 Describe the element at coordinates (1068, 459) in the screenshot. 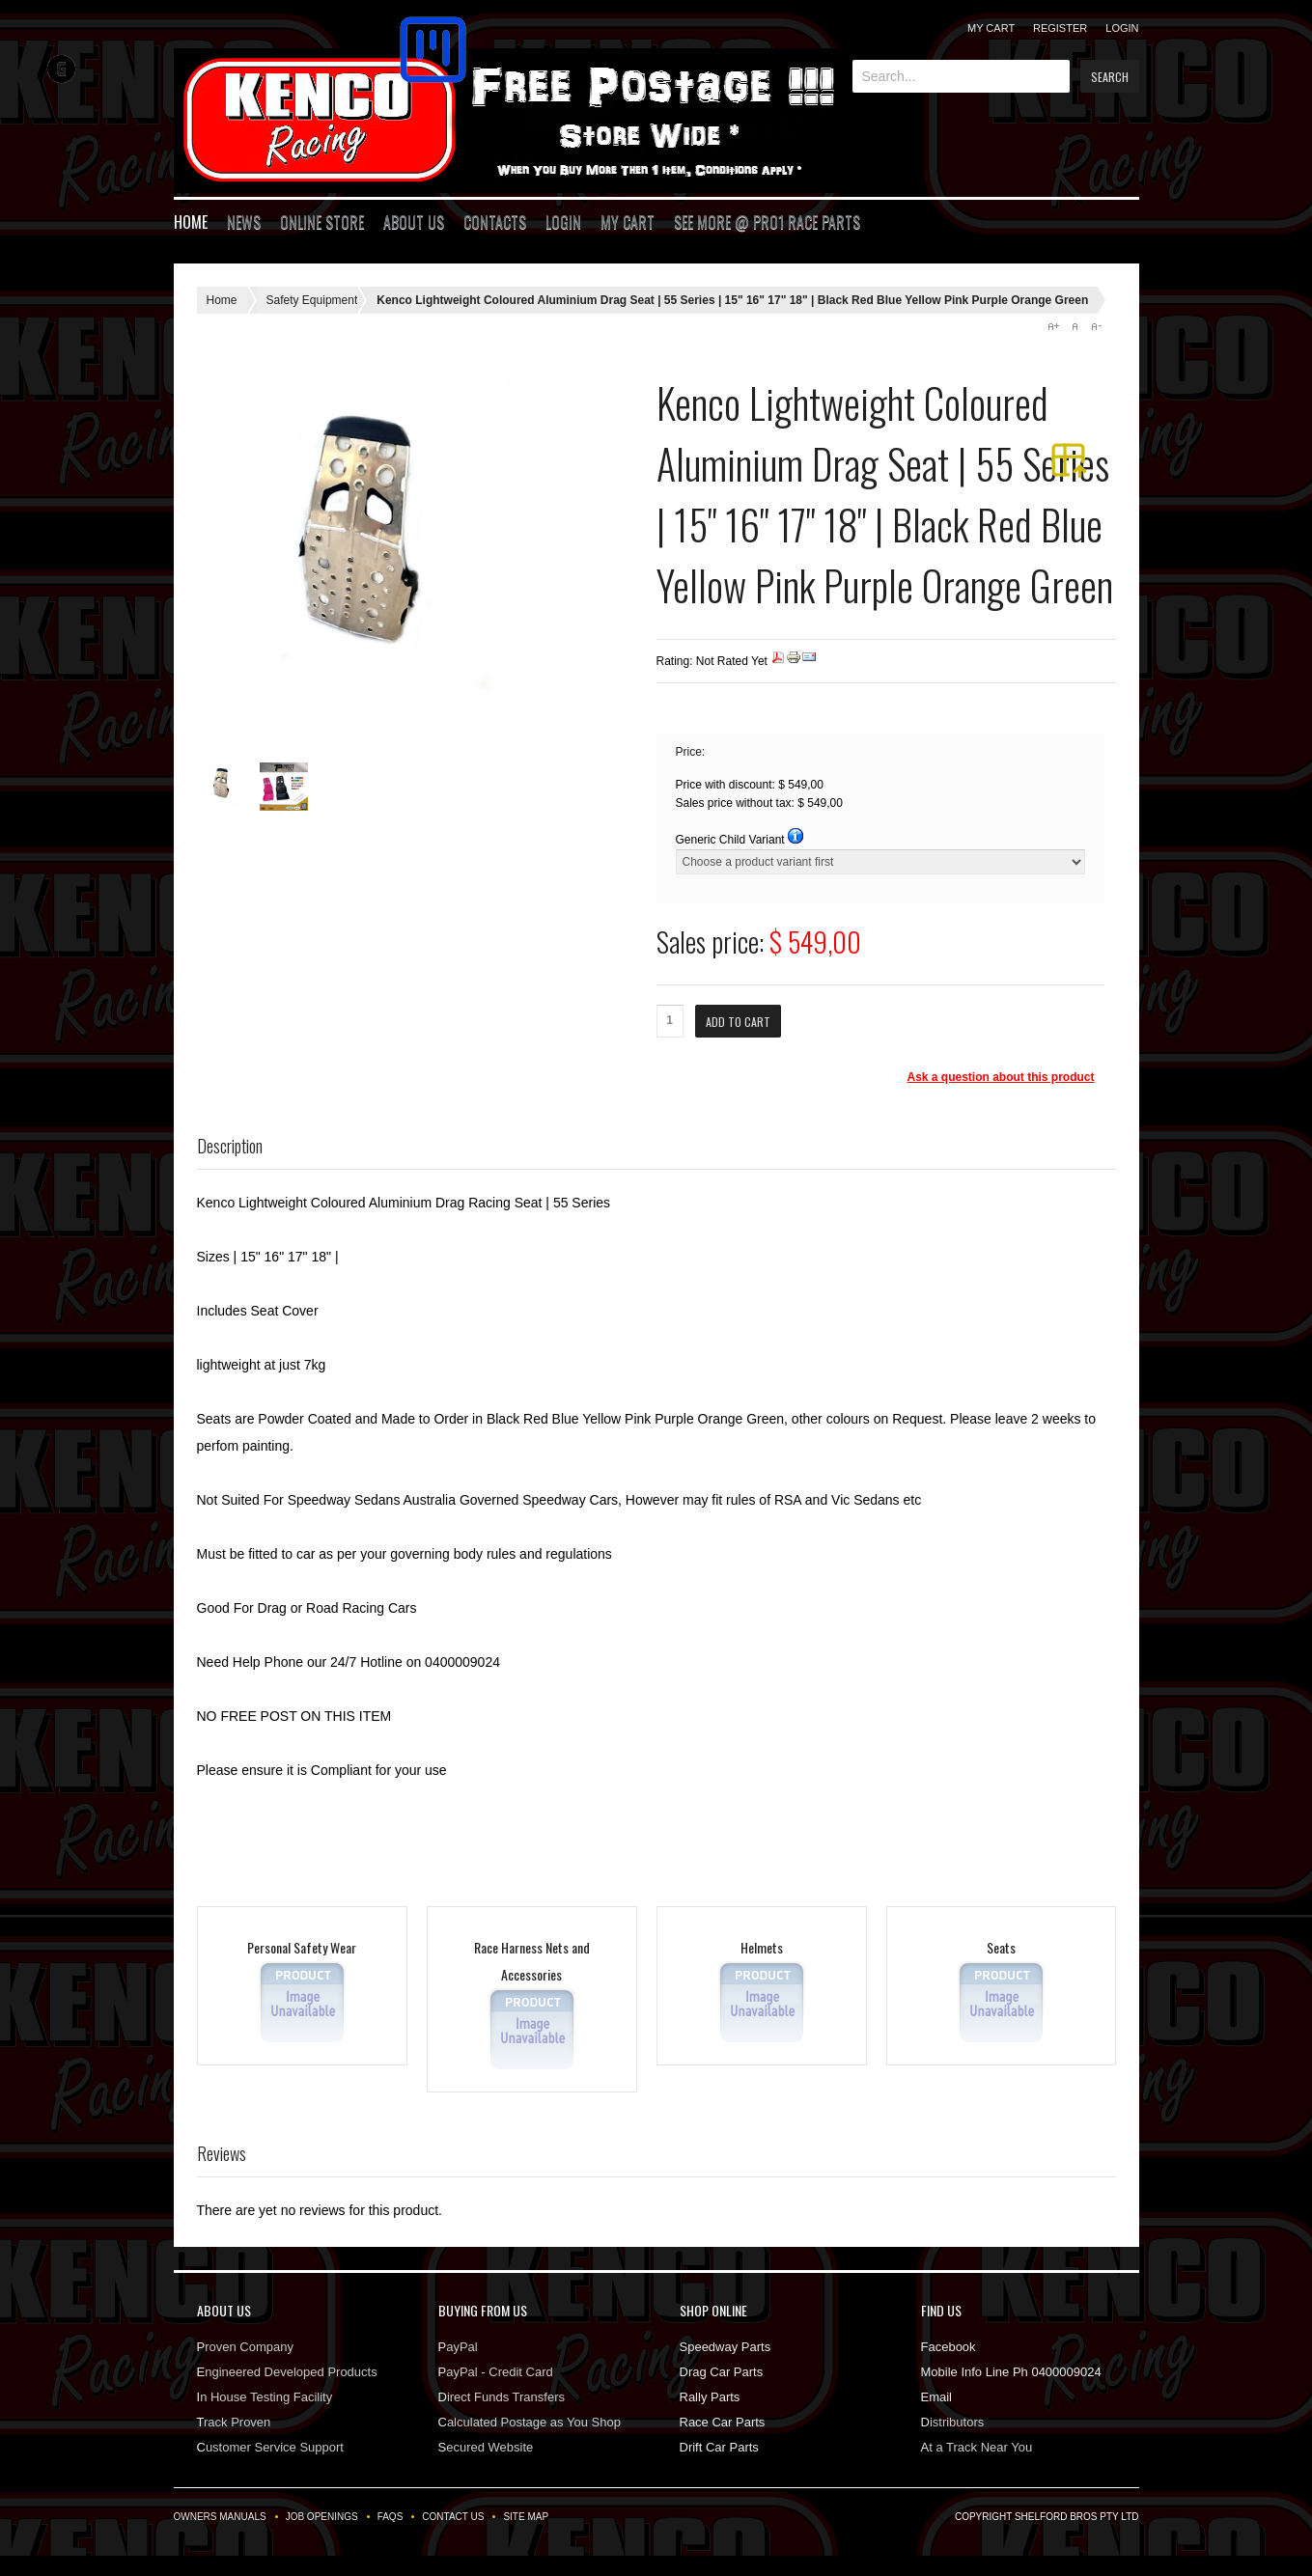

I see `import data into a table` at that location.